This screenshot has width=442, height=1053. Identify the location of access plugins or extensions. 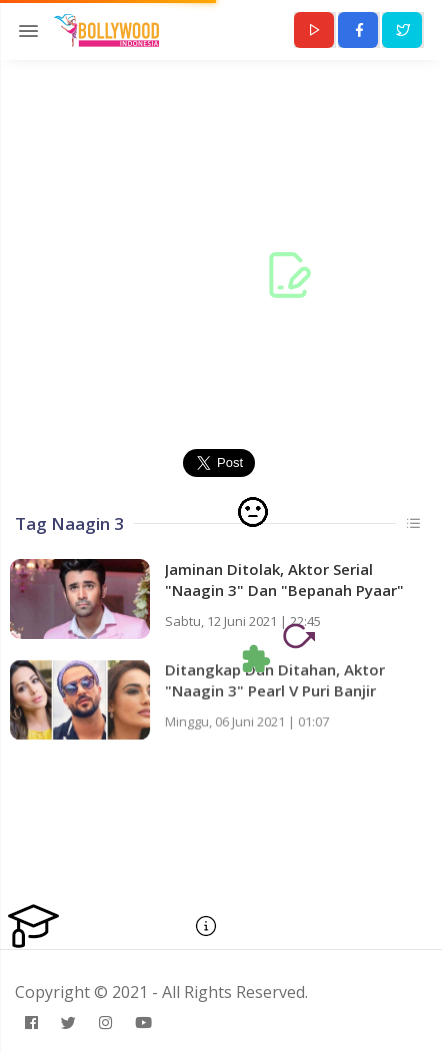
(256, 658).